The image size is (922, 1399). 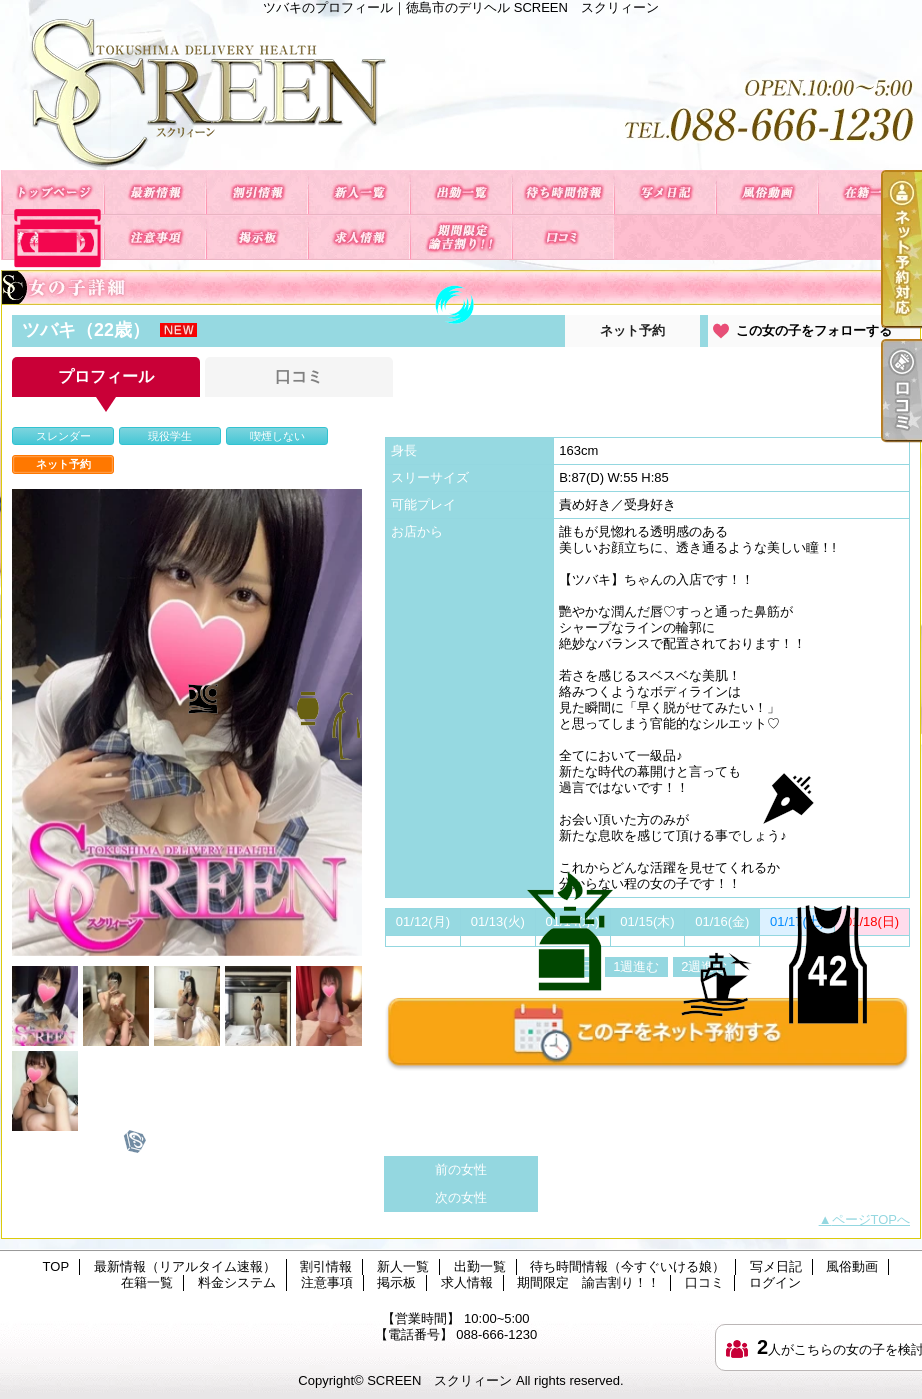 I want to click on access cooking or stove controls, so click(x=570, y=930).